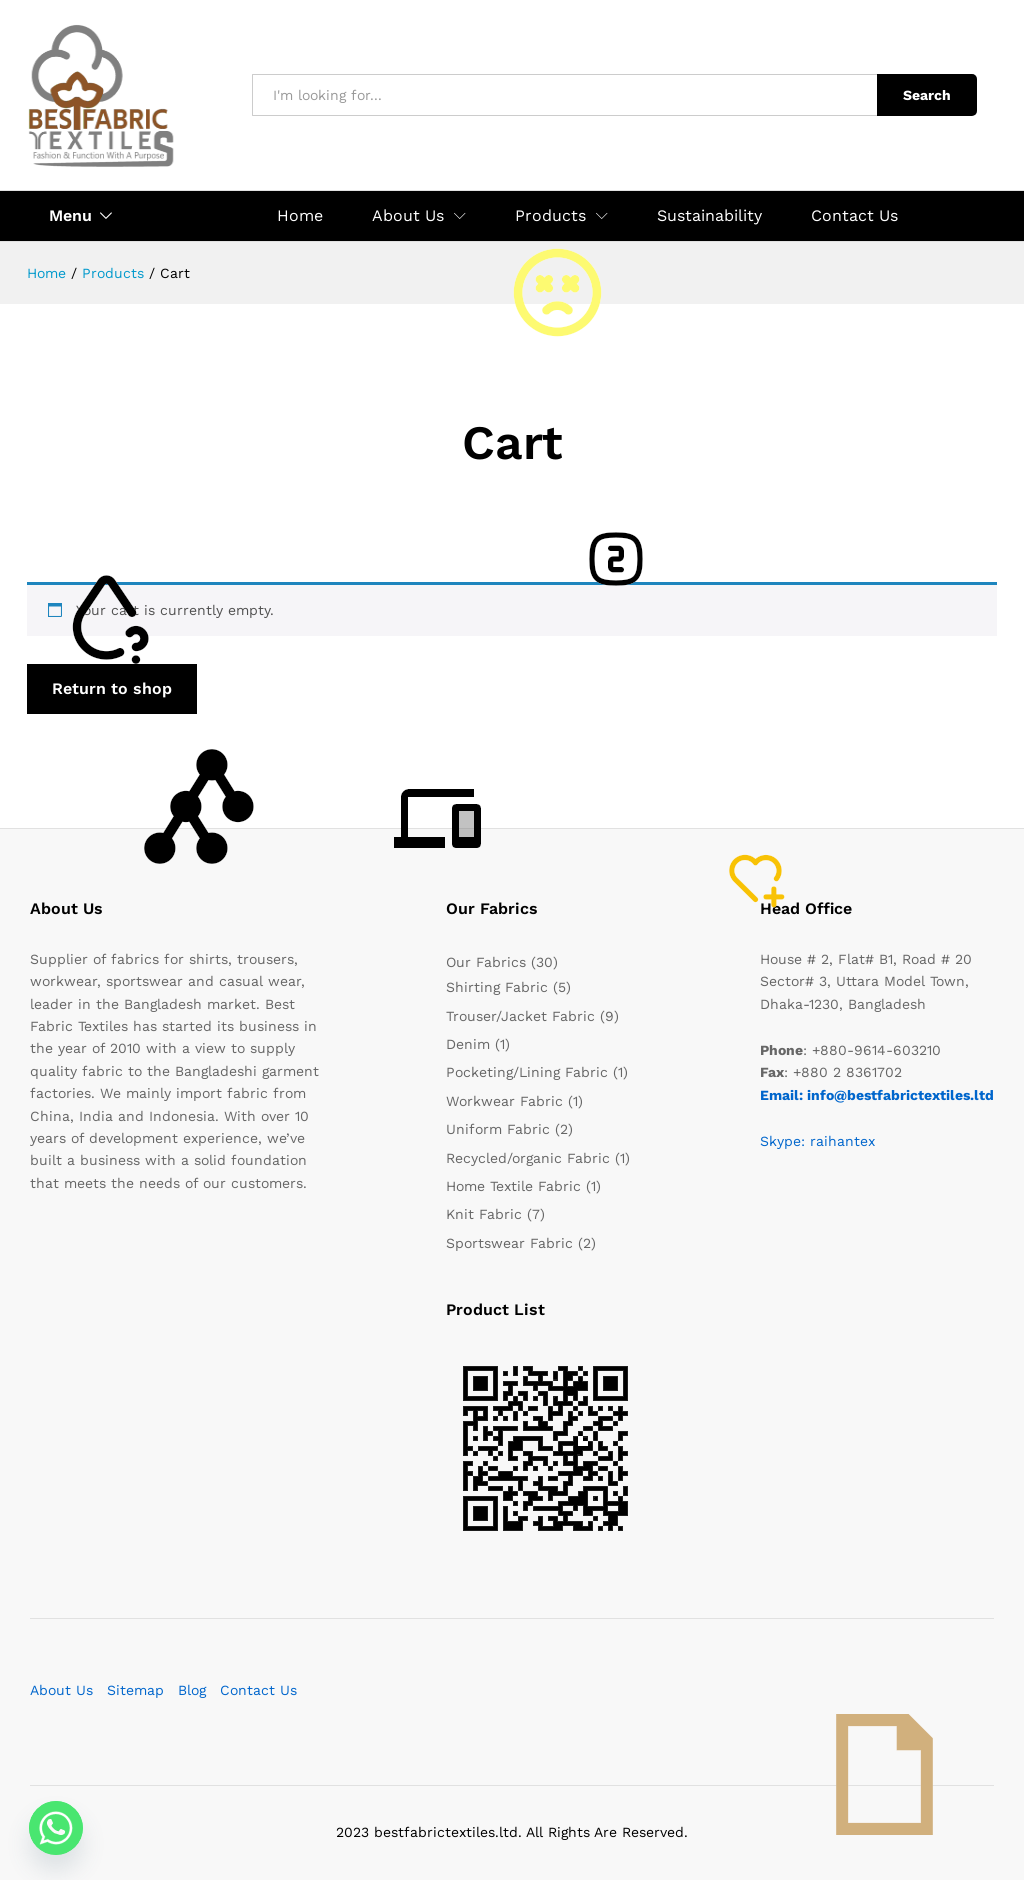  What do you see at coordinates (201, 806) in the screenshot?
I see `view hierarchical data structure` at bounding box center [201, 806].